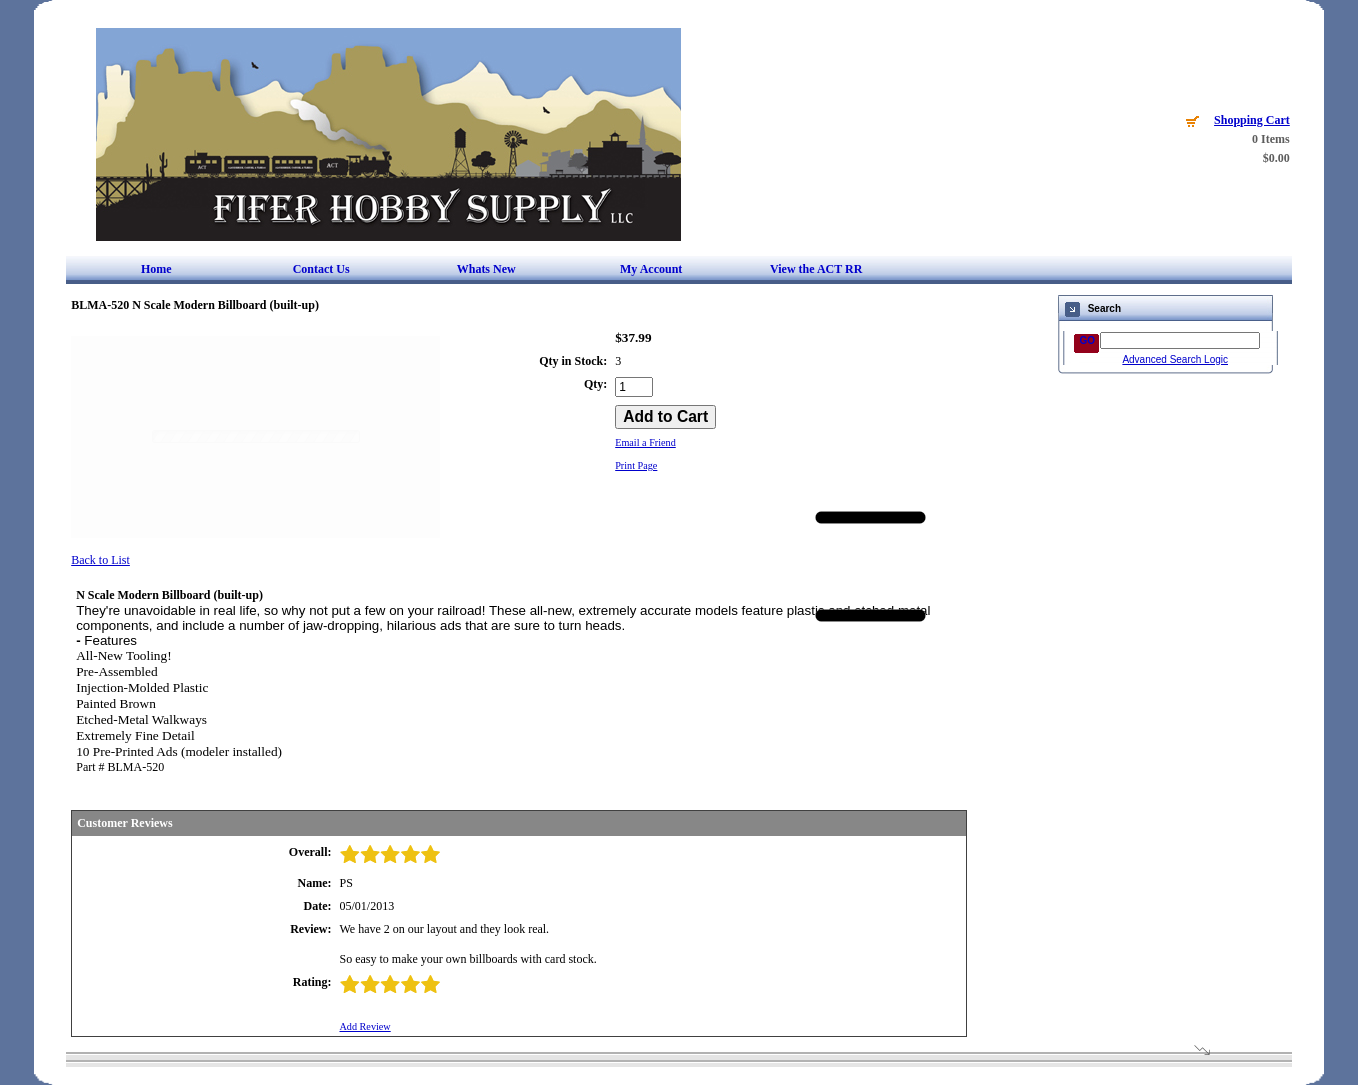  I want to click on switch to large or spacious list view, so click(870, 566).